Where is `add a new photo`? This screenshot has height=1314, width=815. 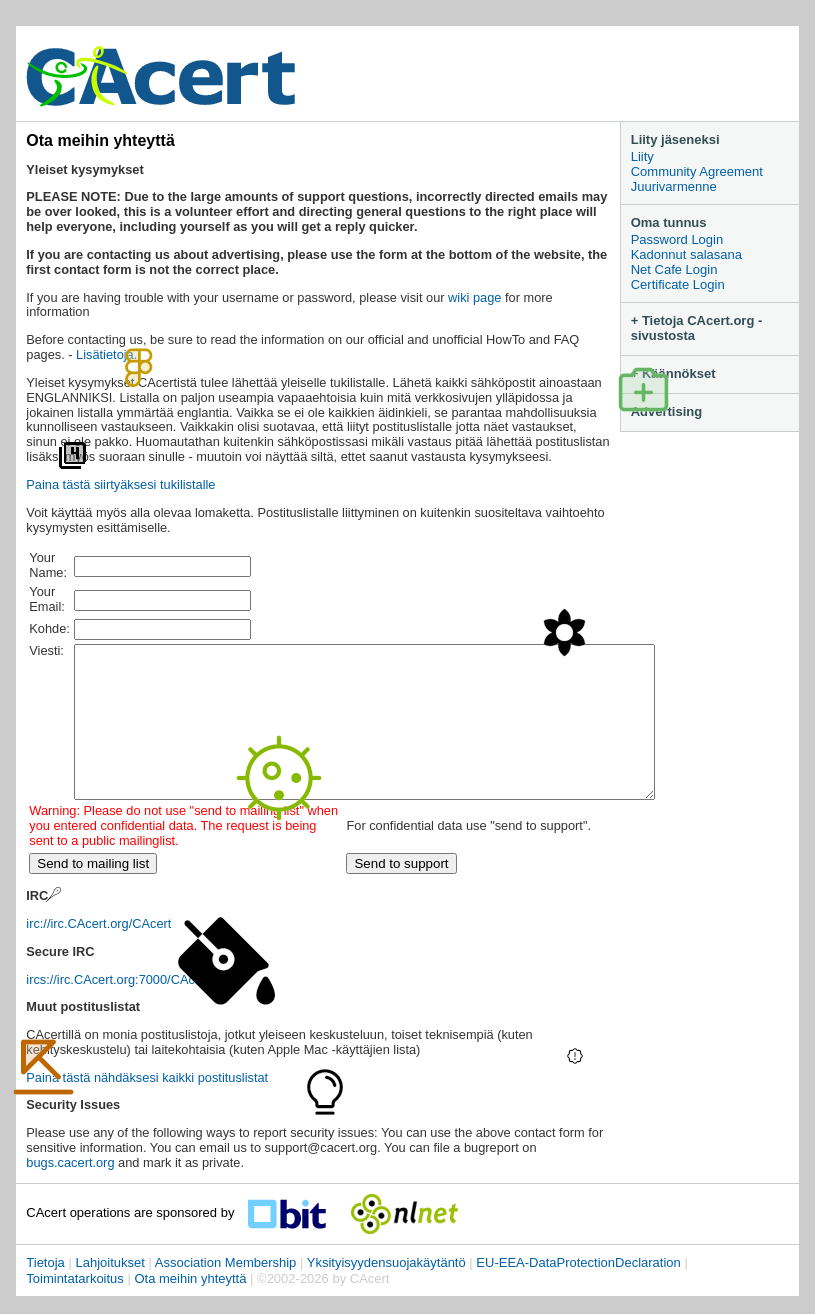
add a new photo is located at coordinates (643, 390).